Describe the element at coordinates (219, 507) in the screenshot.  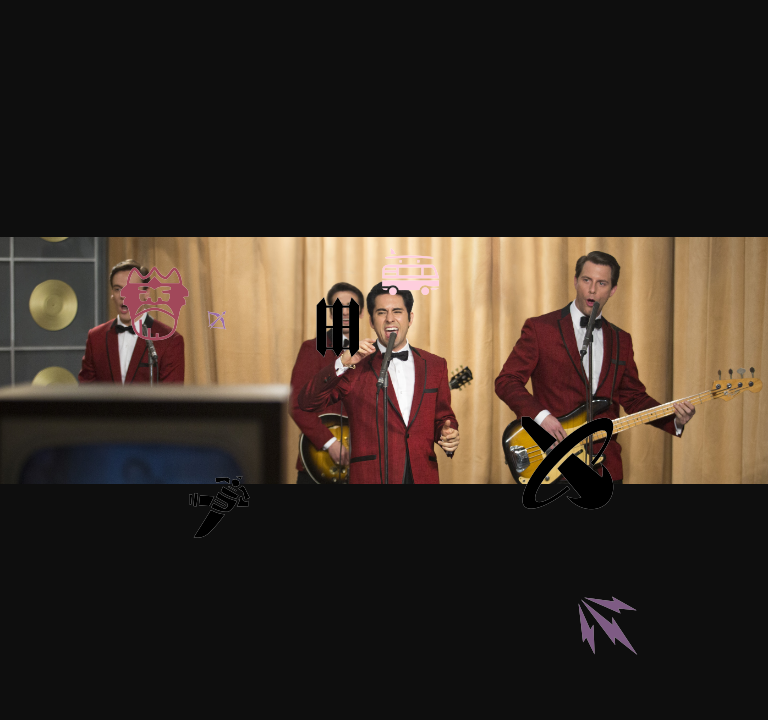
I see `equip or unsheathe a weapon` at that location.